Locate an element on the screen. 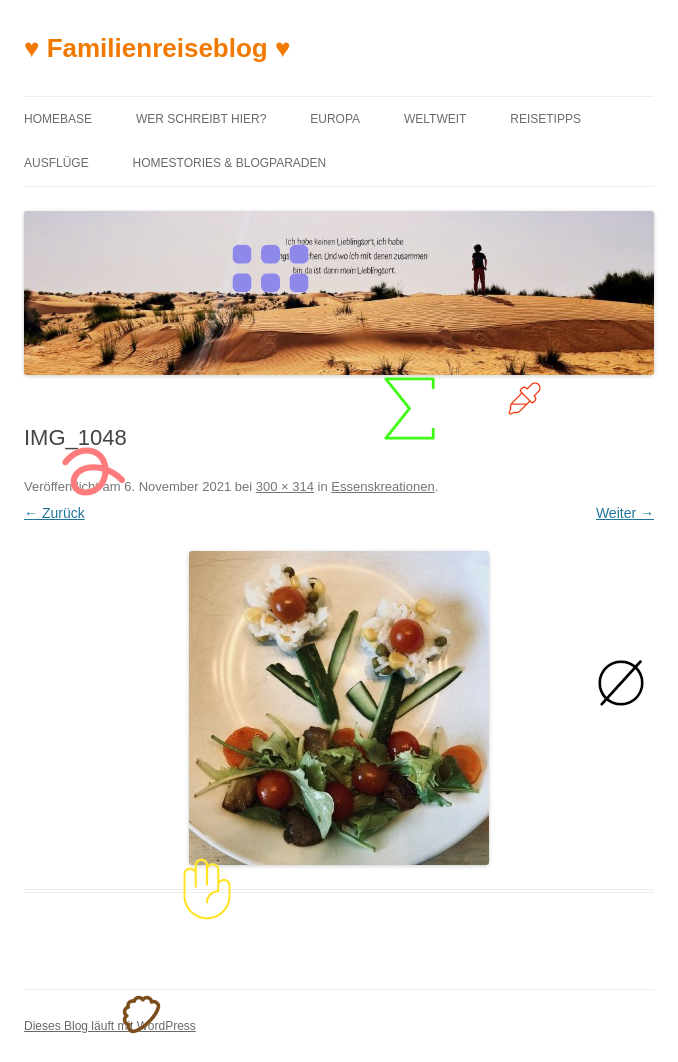 The image size is (678, 1062). drag to reorder or rearrange items is located at coordinates (270, 268).